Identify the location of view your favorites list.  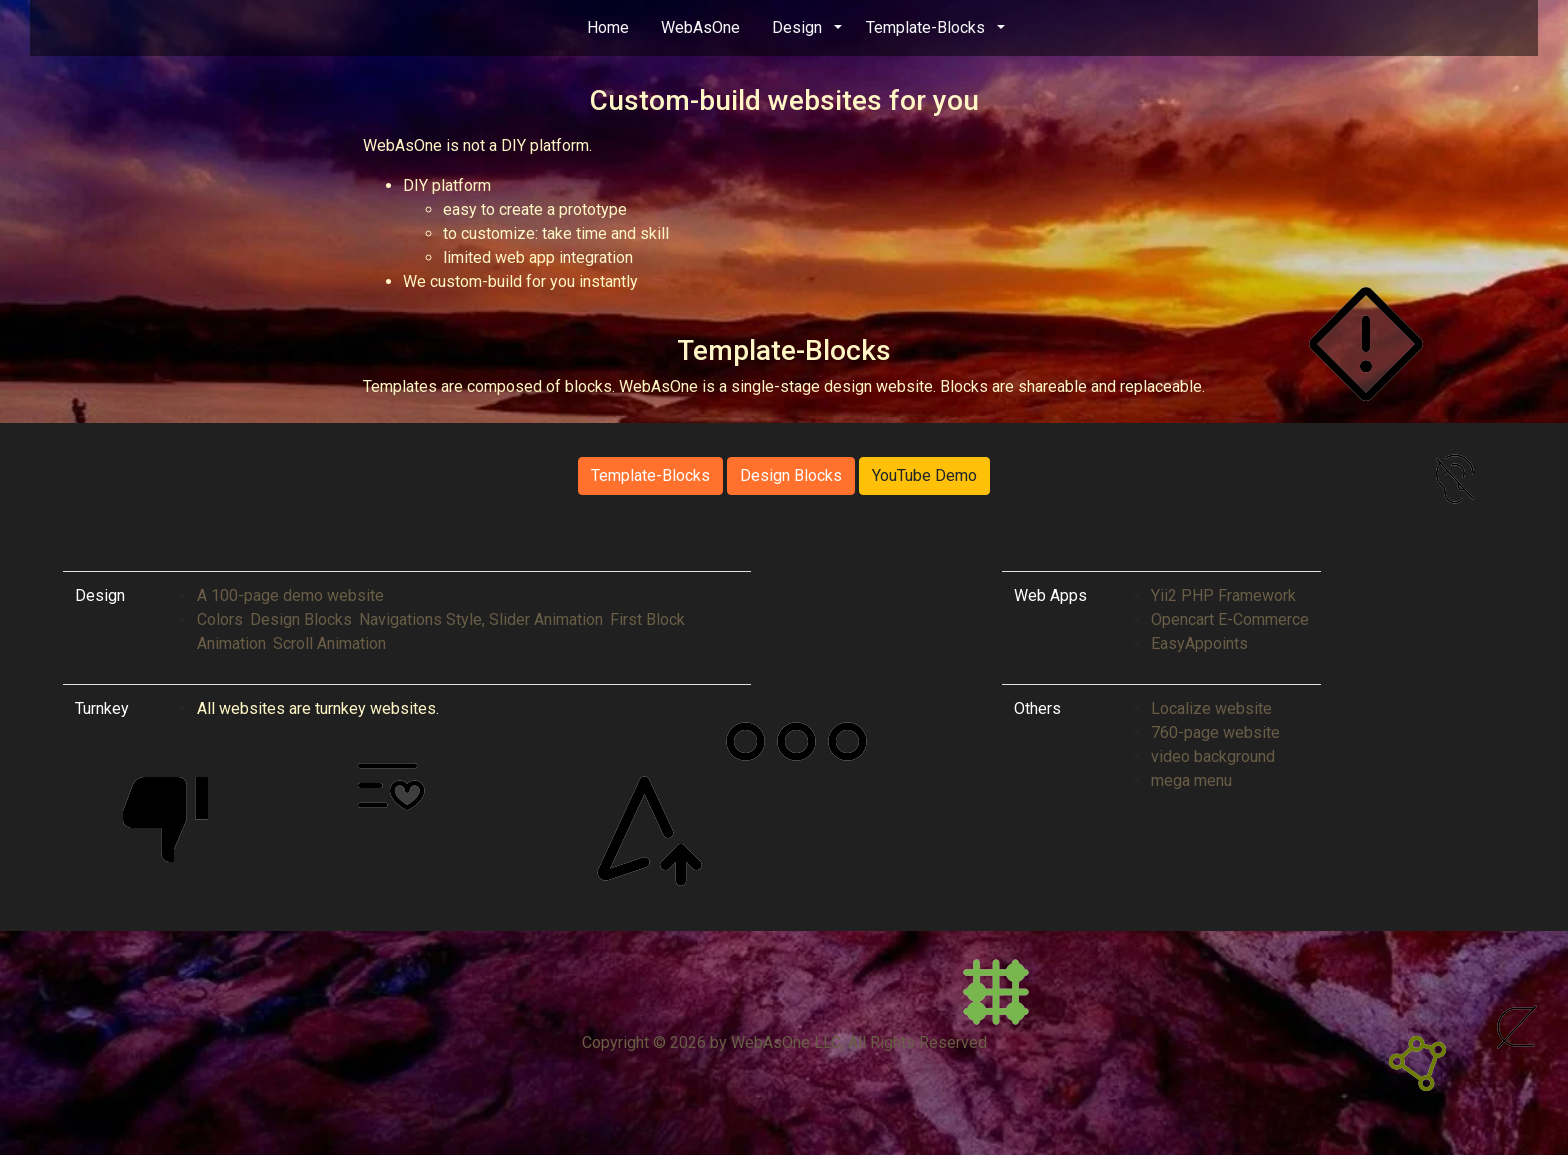
(387, 785).